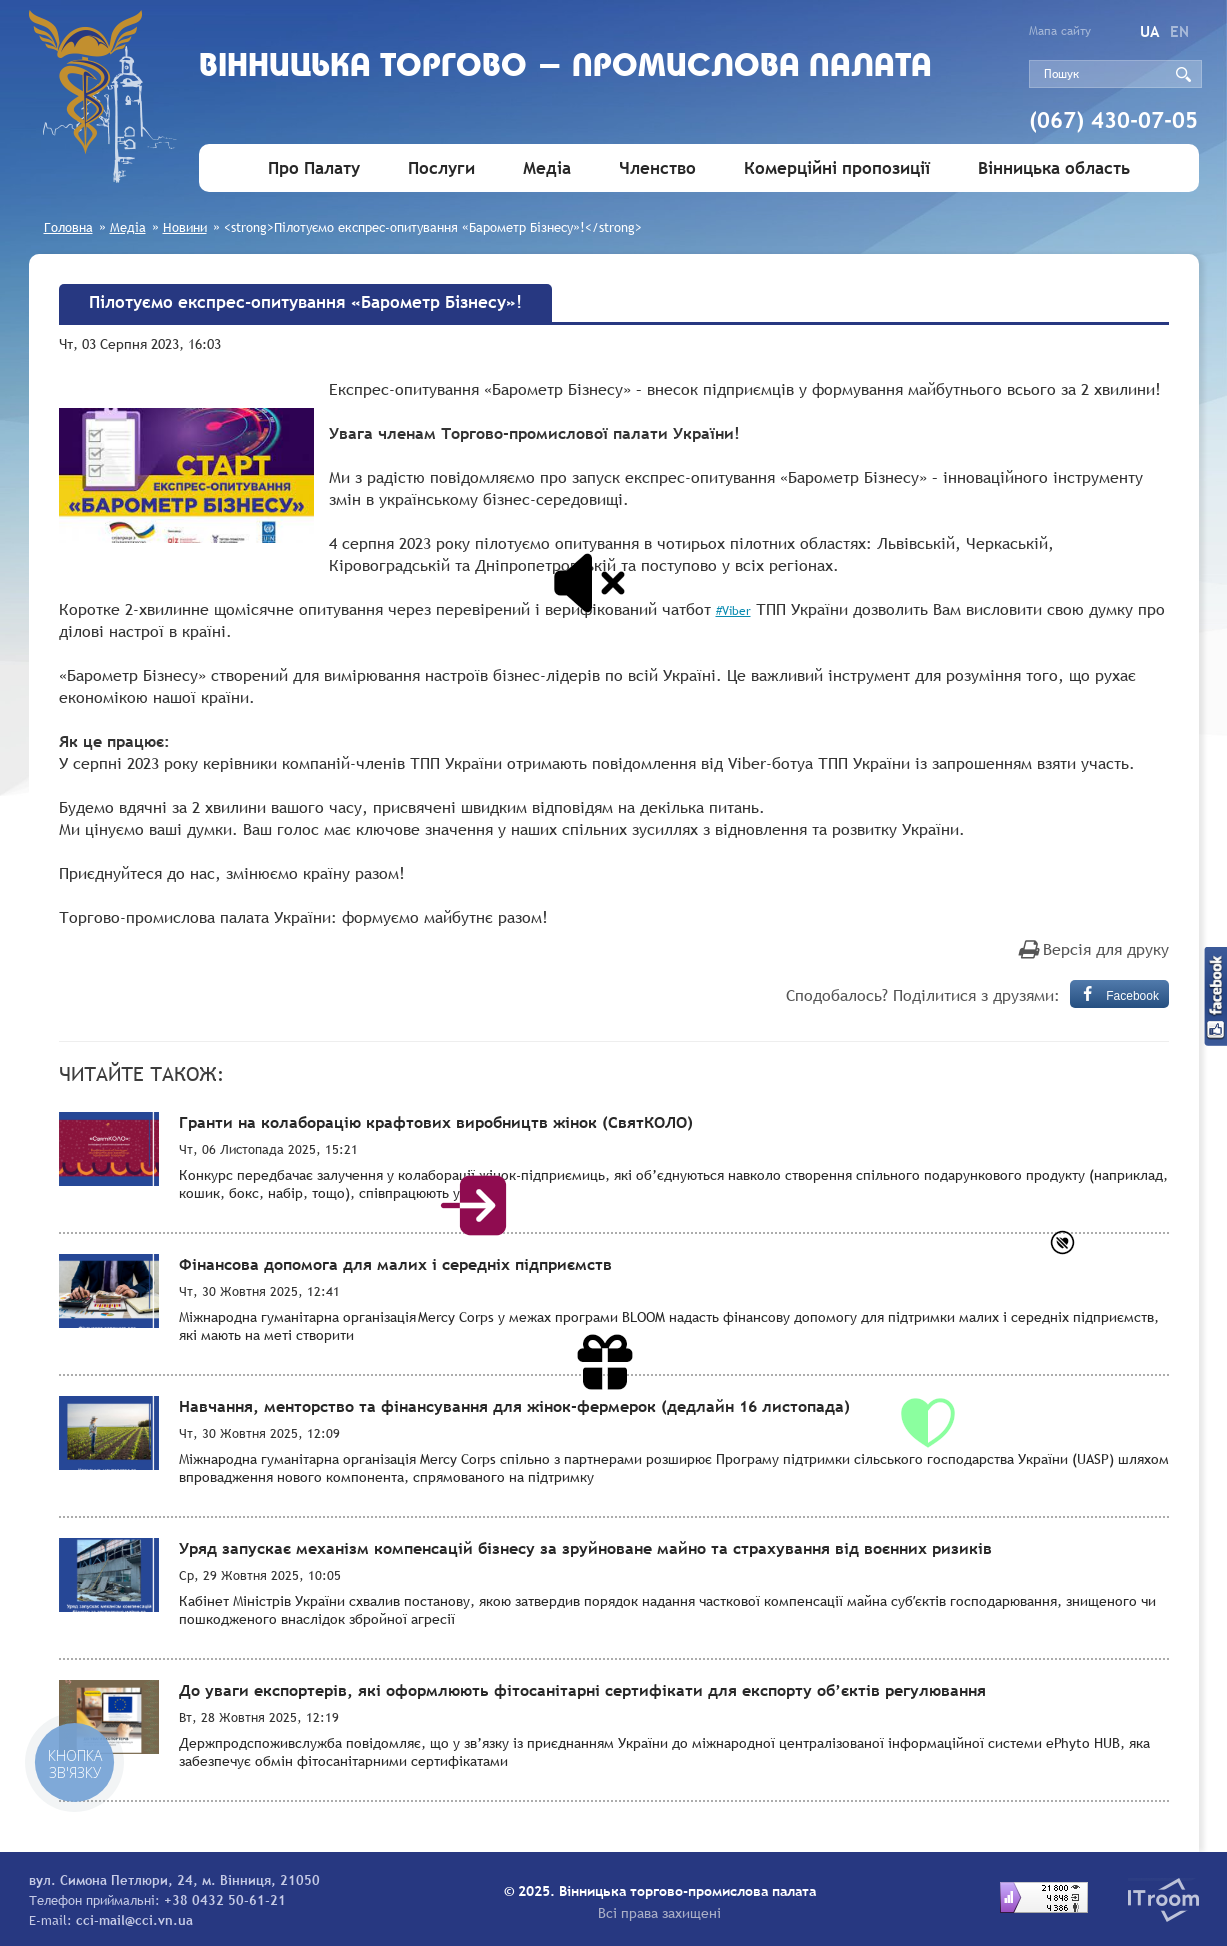  What do you see at coordinates (928, 1423) in the screenshot?
I see `indicates partial like or favorite status` at bounding box center [928, 1423].